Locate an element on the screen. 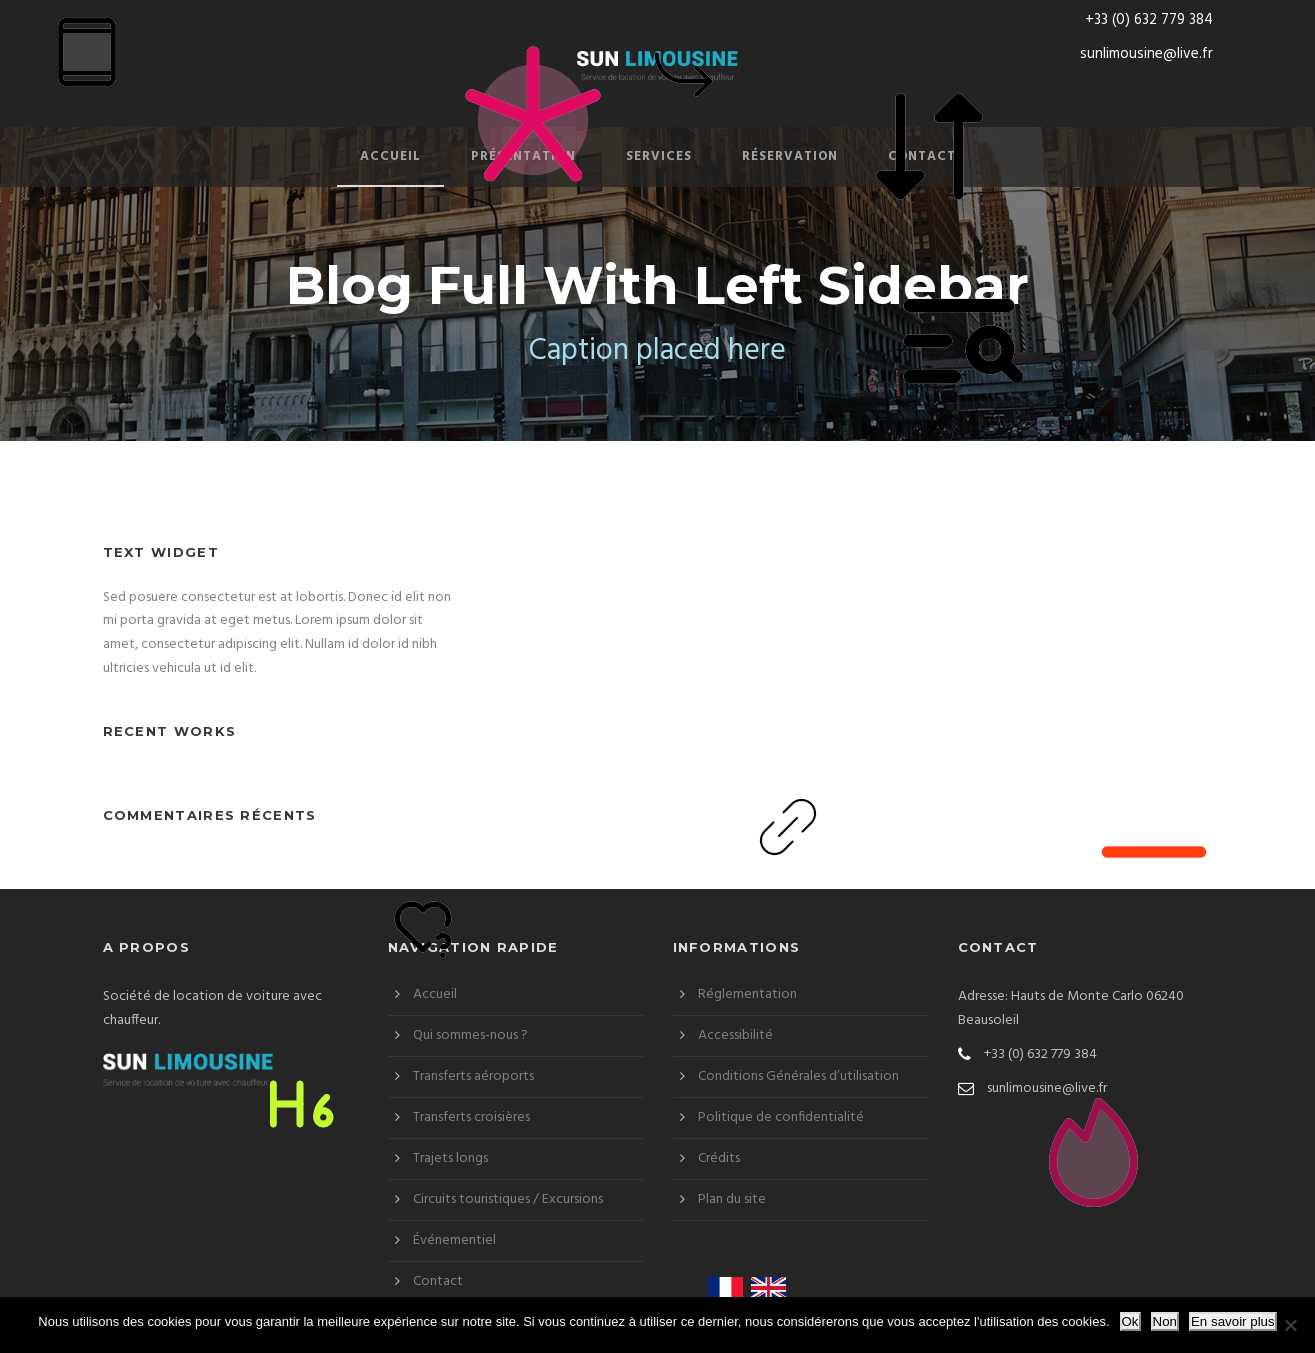 The width and height of the screenshot is (1315, 1353). copy link to clipboard is located at coordinates (788, 827).